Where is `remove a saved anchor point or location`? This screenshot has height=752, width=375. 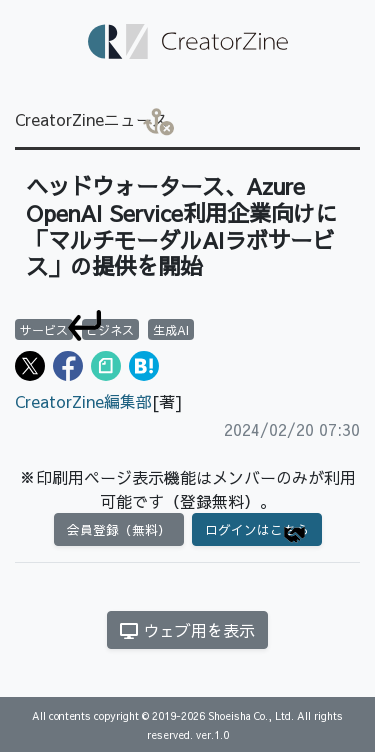 remove a saved anchor point or location is located at coordinates (158, 121).